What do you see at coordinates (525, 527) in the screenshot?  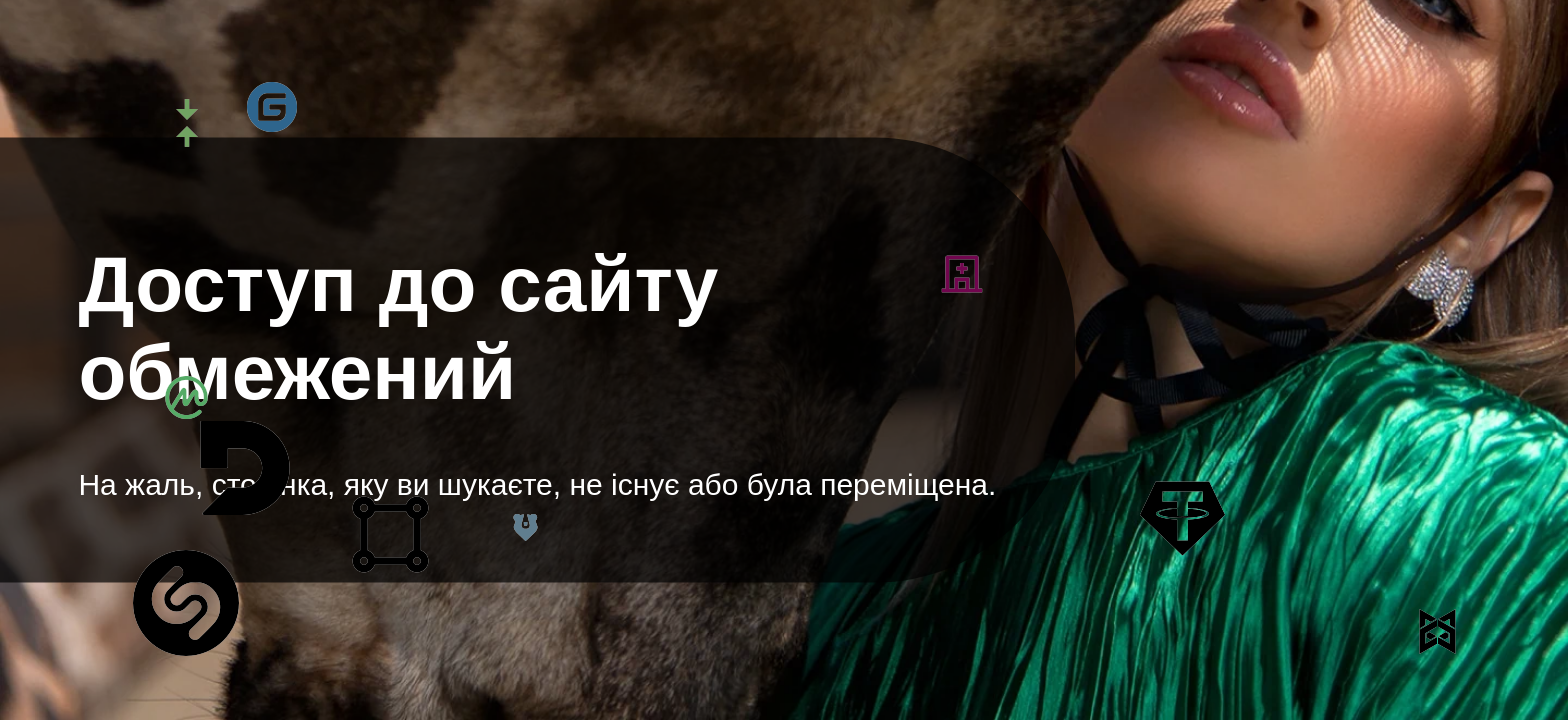 I see `open the Uptime Kuma monitoring dashboard` at bounding box center [525, 527].